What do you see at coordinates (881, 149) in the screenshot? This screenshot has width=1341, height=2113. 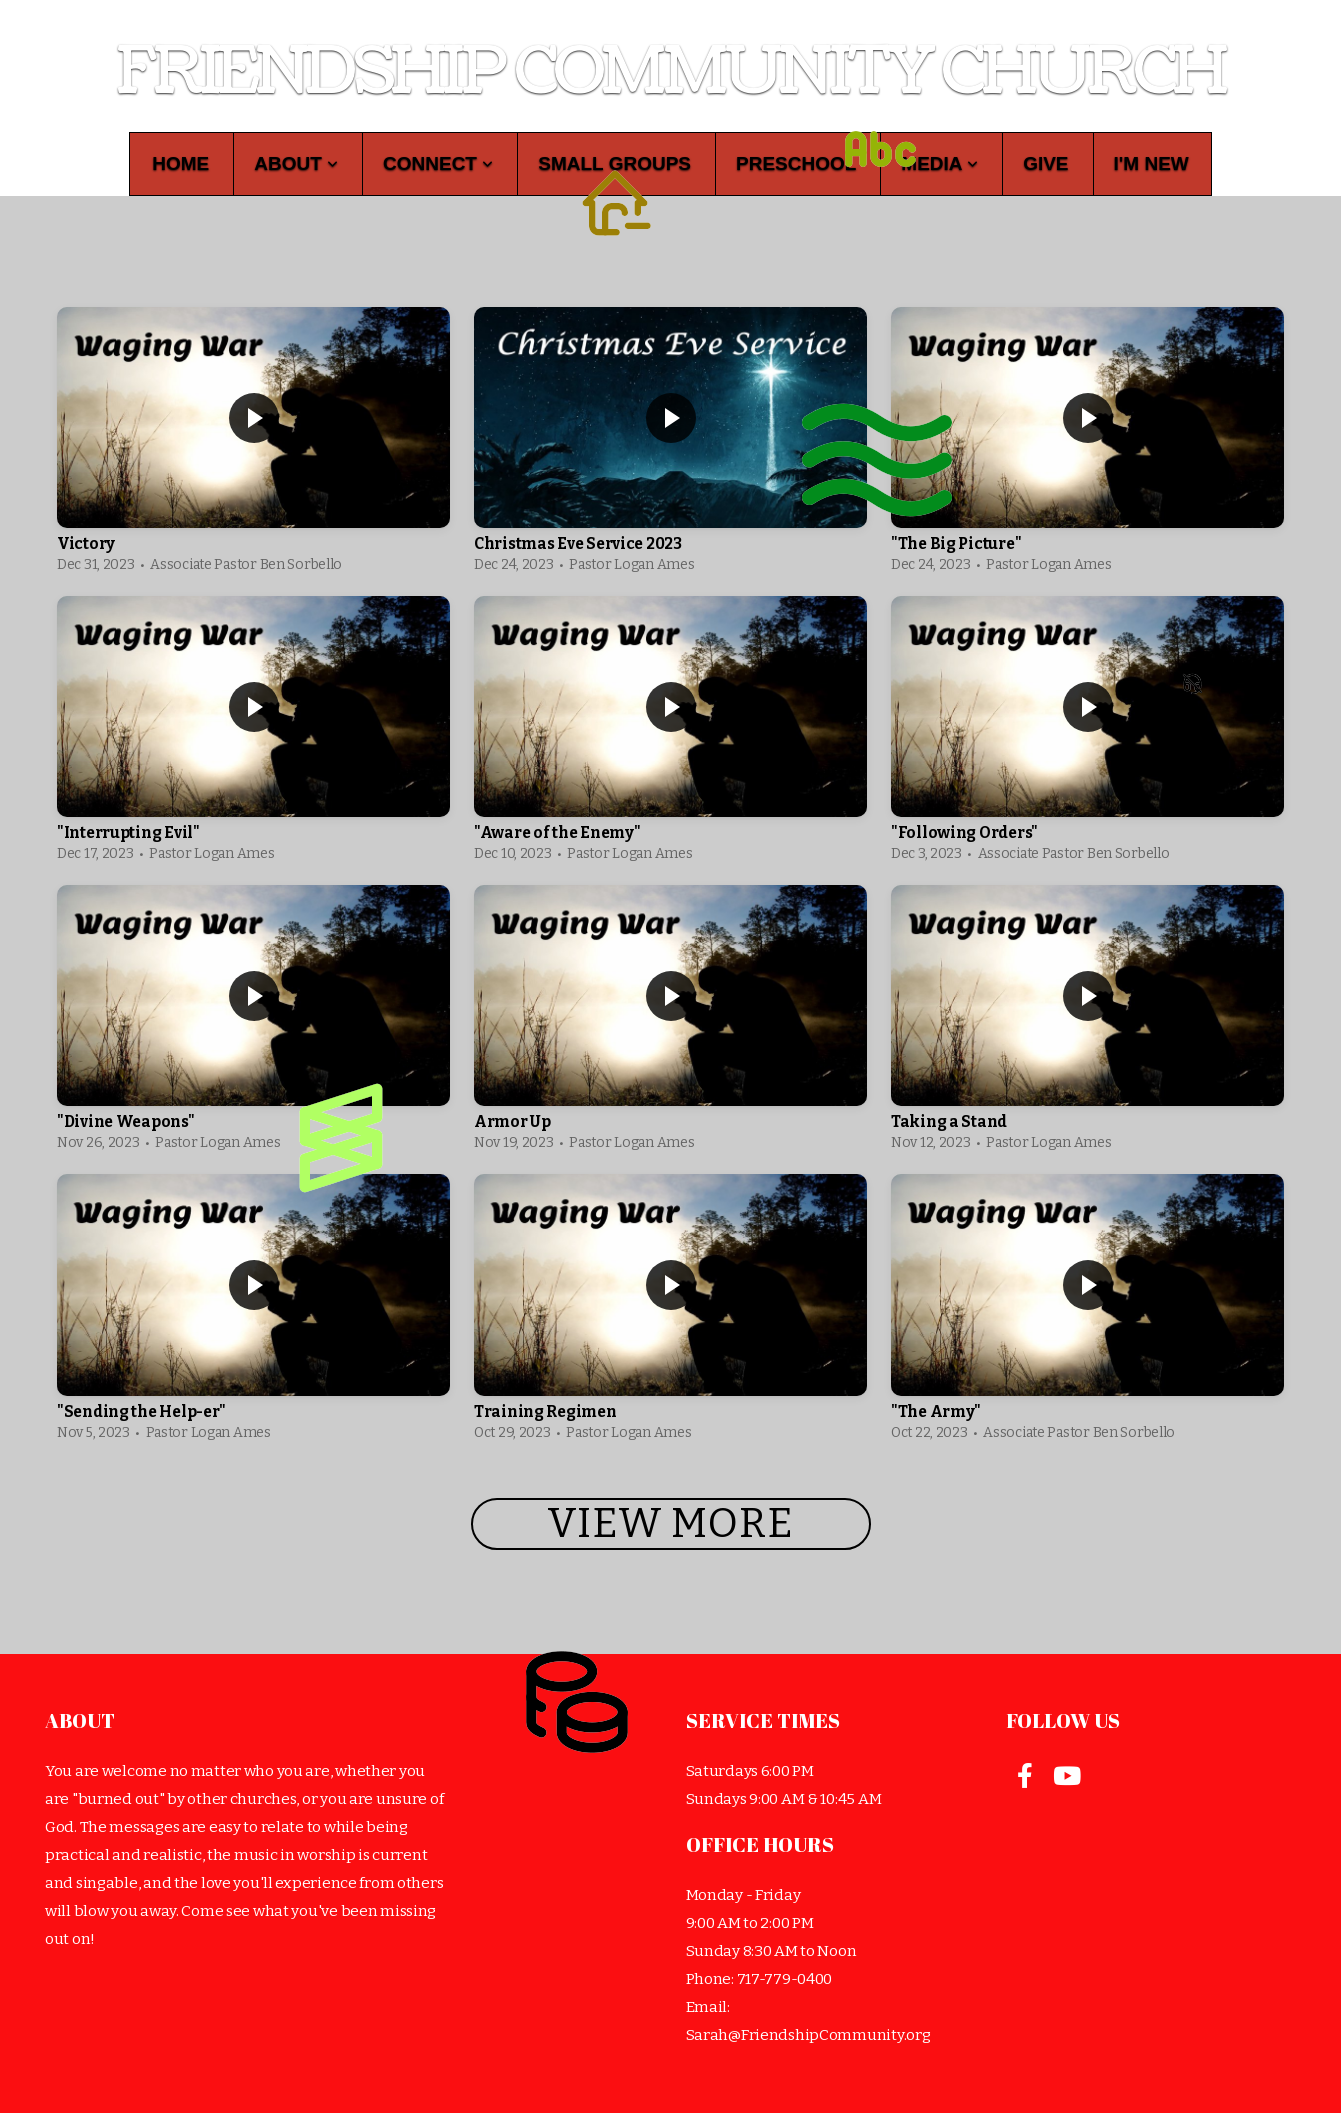 I see `access text formatting options` at bounding box center [881, 149].